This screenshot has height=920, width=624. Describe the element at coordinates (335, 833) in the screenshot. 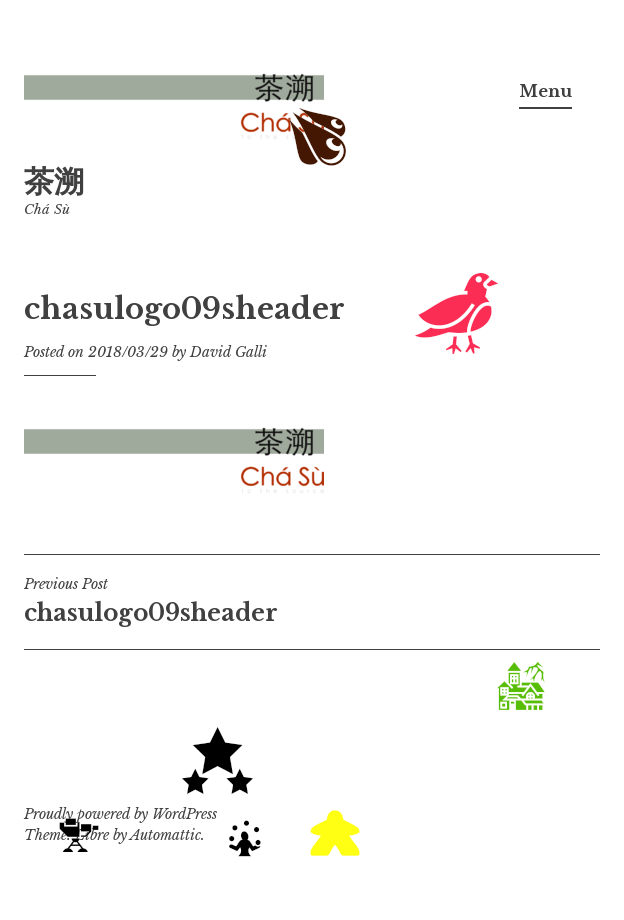

I see `access player profile or avatar settings` at that location.